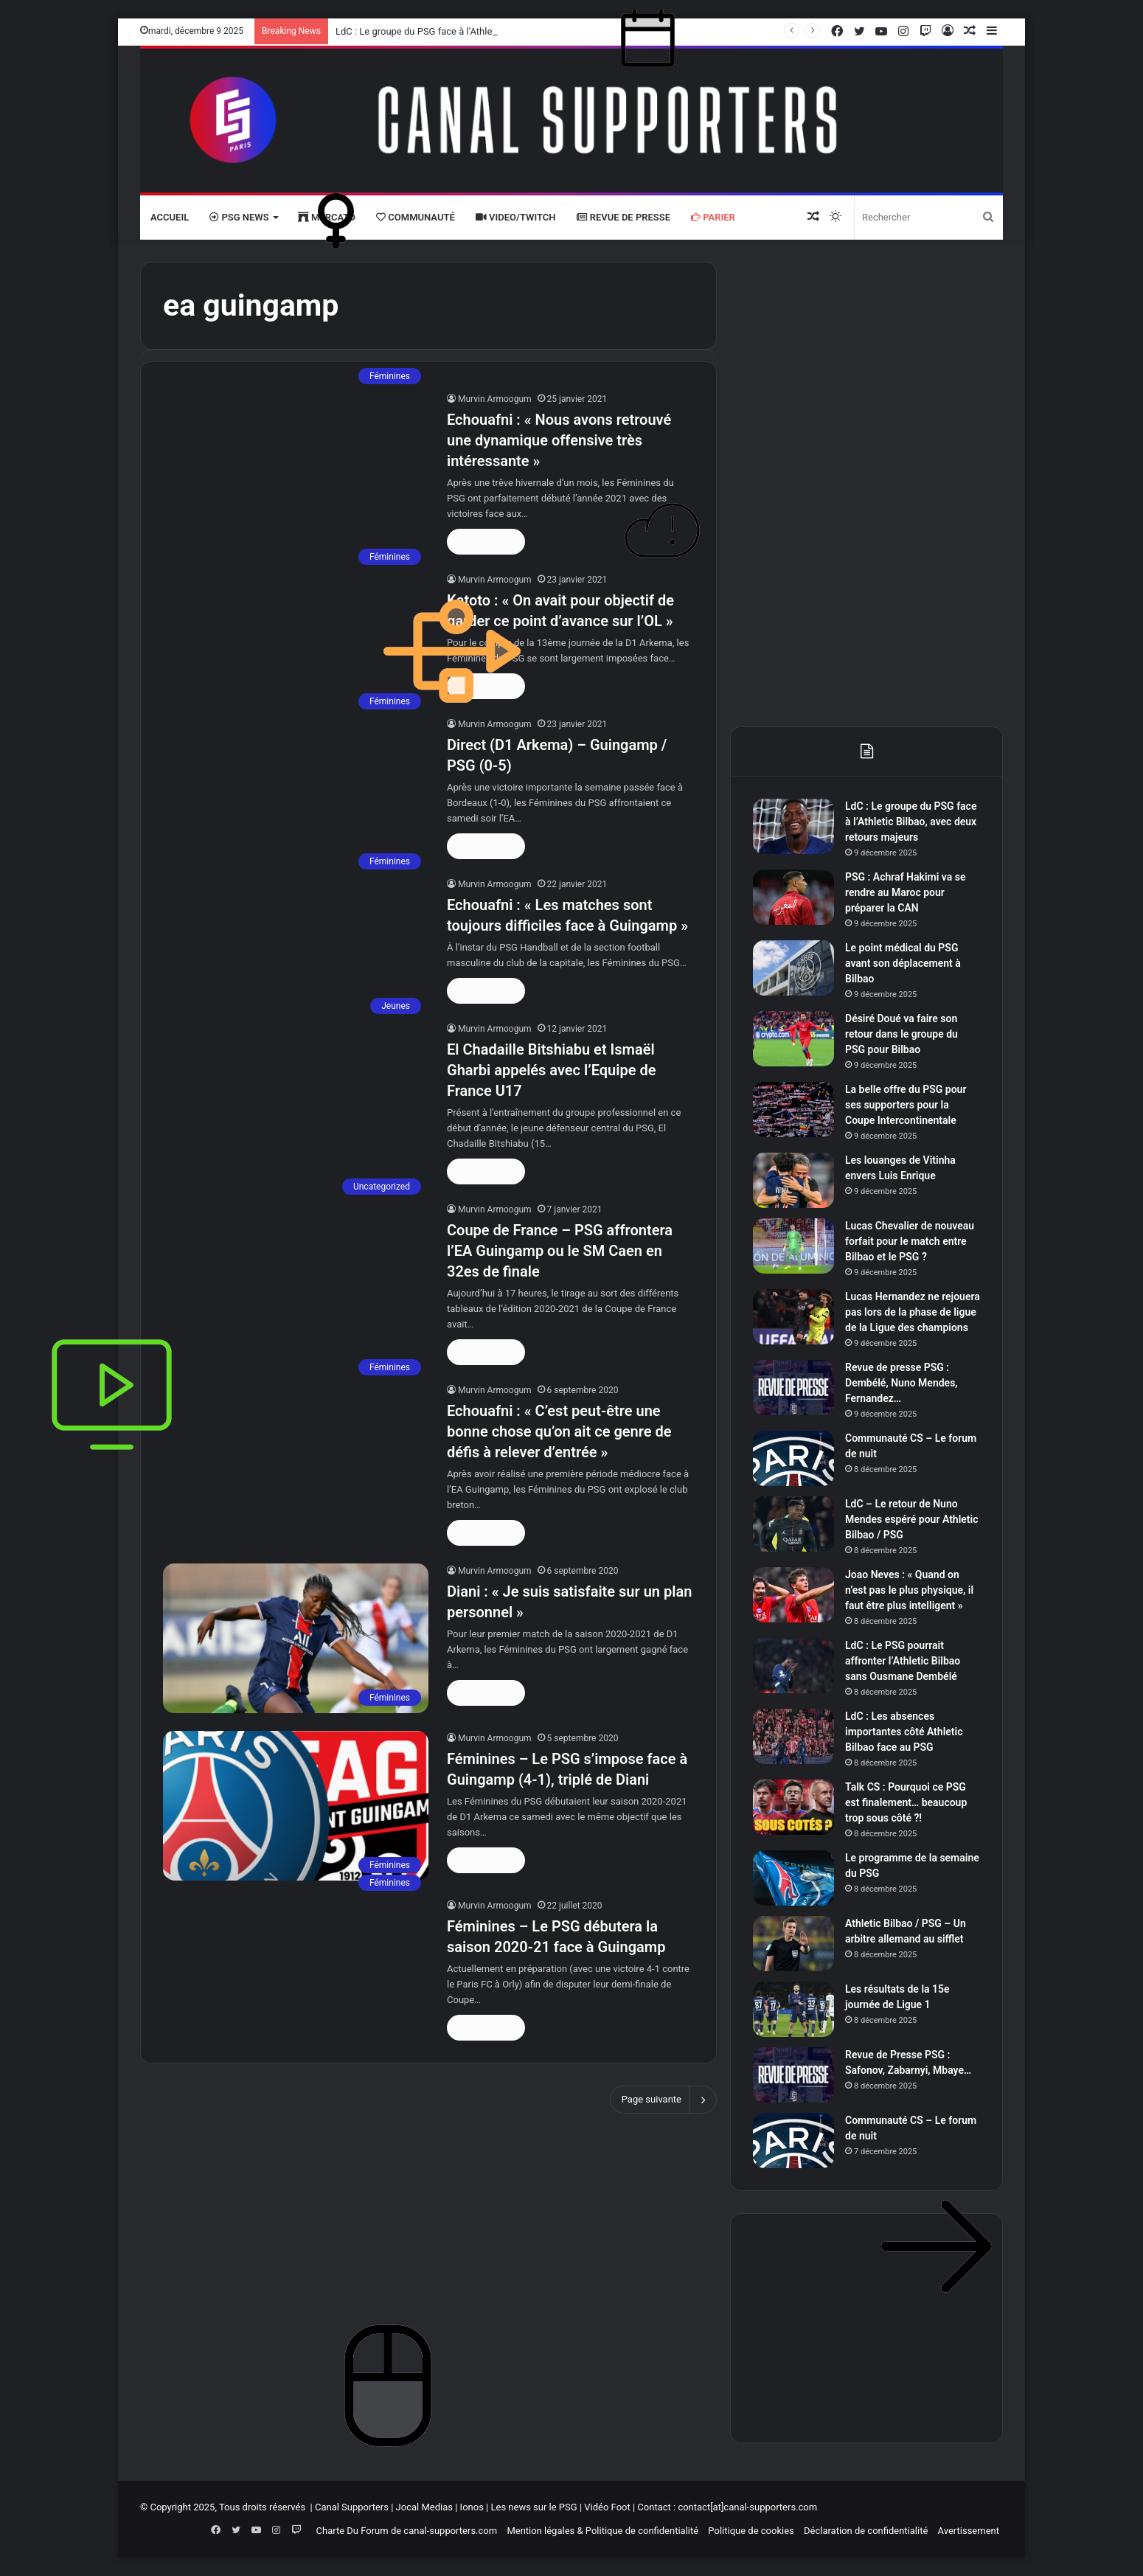 The image size is (1143, 2576). What do you see at coordinates (662, 530) in the screenshot?
I see `cloud storage warning or alert` at bounding box center [662, 530].